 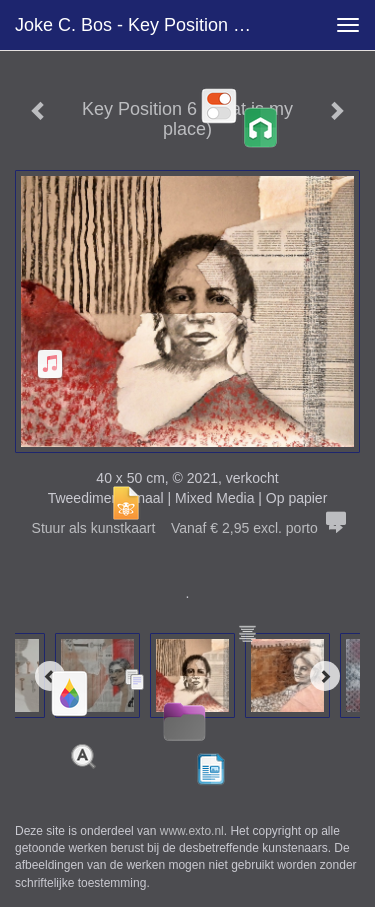 What do you see at coordinates (69, 693) in the screenshot?
I see `an ICC color profile file` at bounding box center [69, 693].